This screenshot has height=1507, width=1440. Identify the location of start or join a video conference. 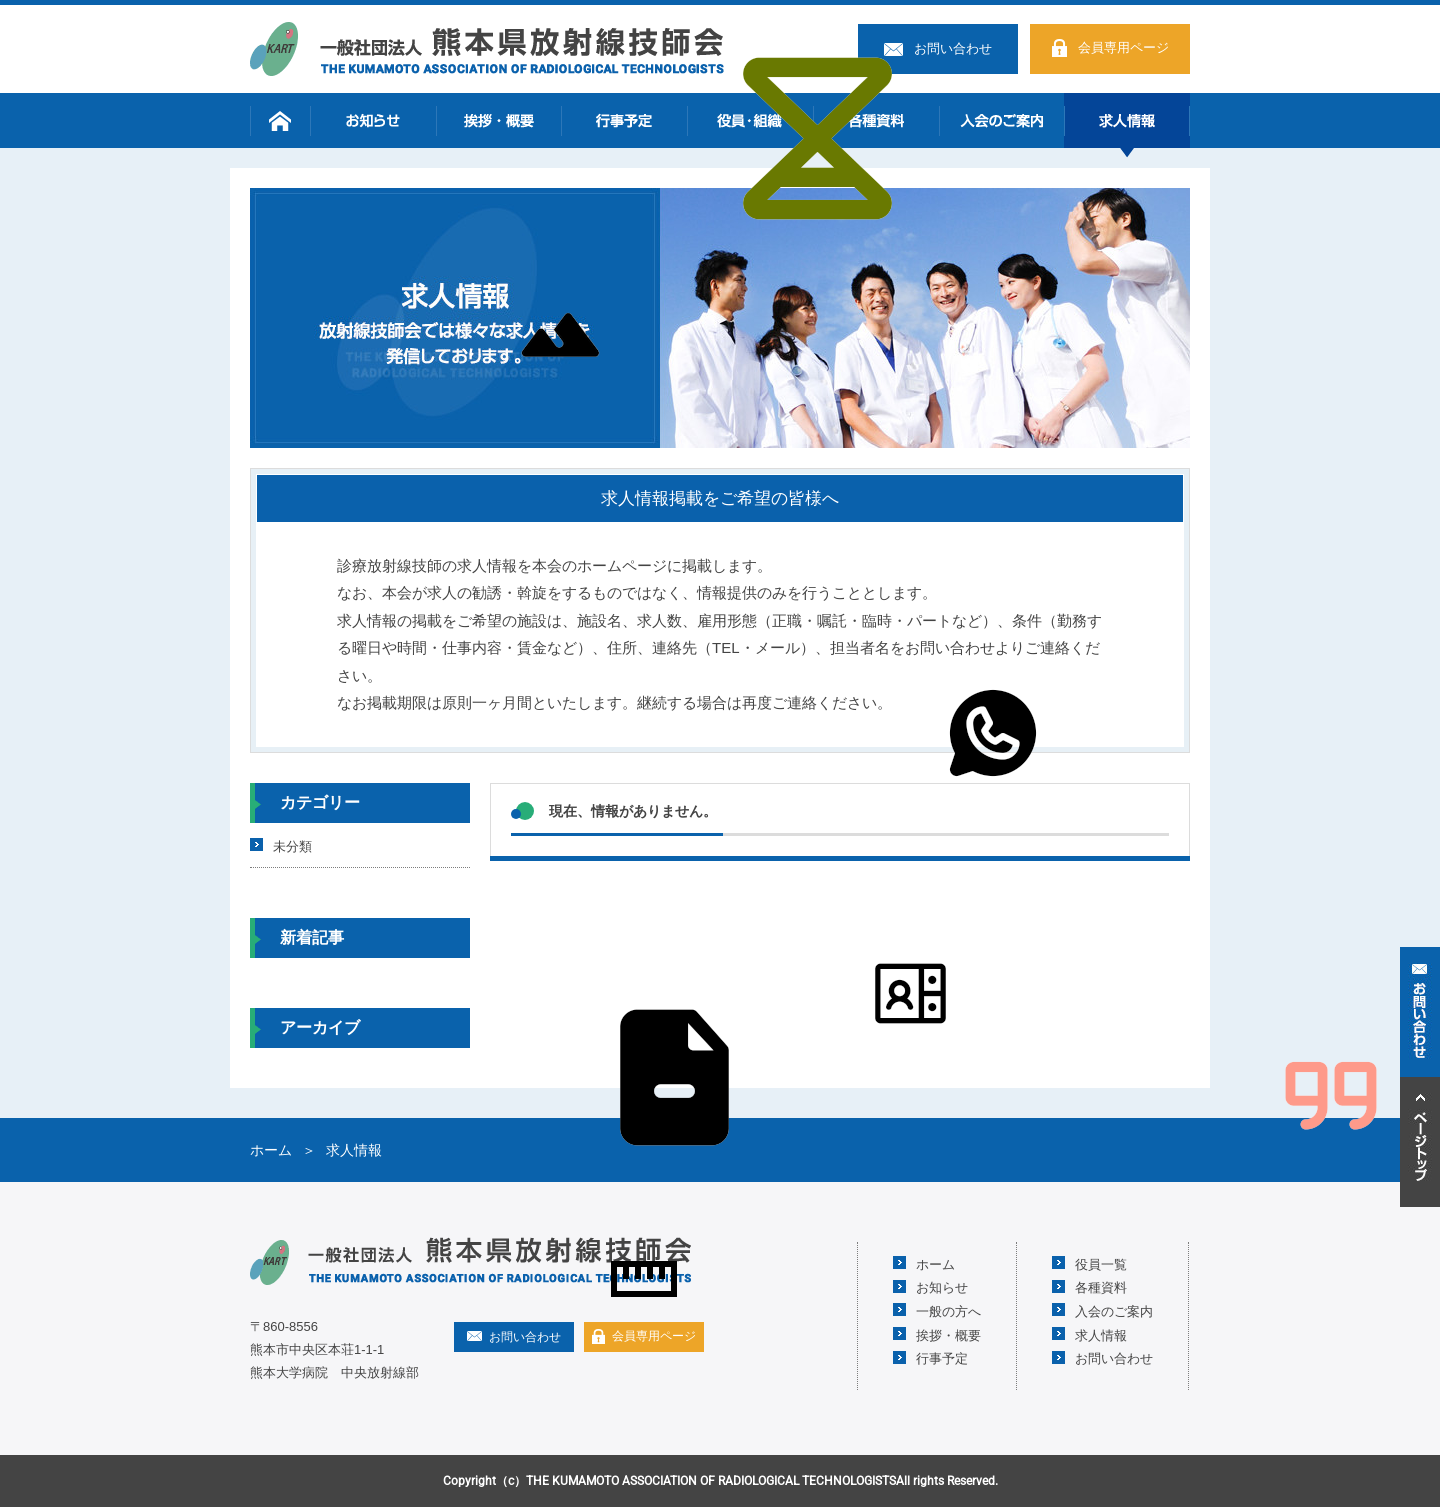
(910, 993).